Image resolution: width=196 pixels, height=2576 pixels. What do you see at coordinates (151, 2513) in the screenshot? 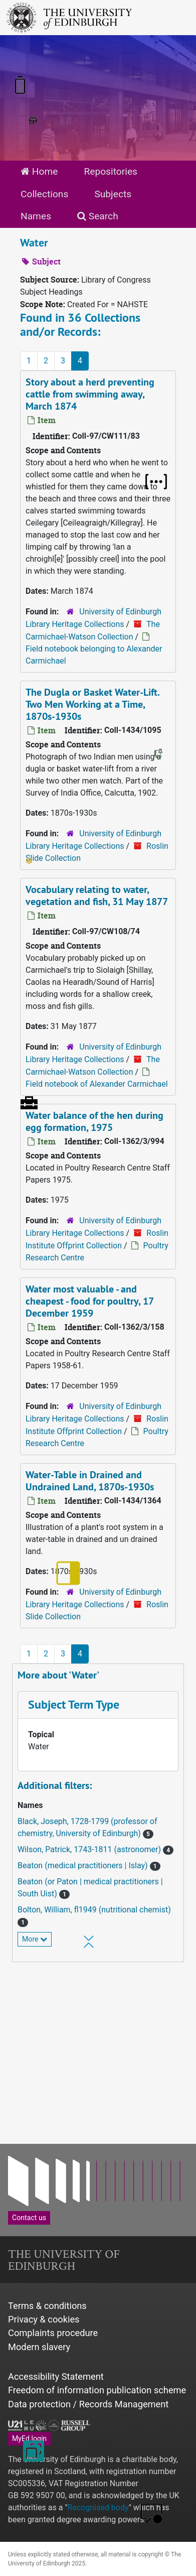
I see `view unresolved comments` at bounding box center [151, 2513].